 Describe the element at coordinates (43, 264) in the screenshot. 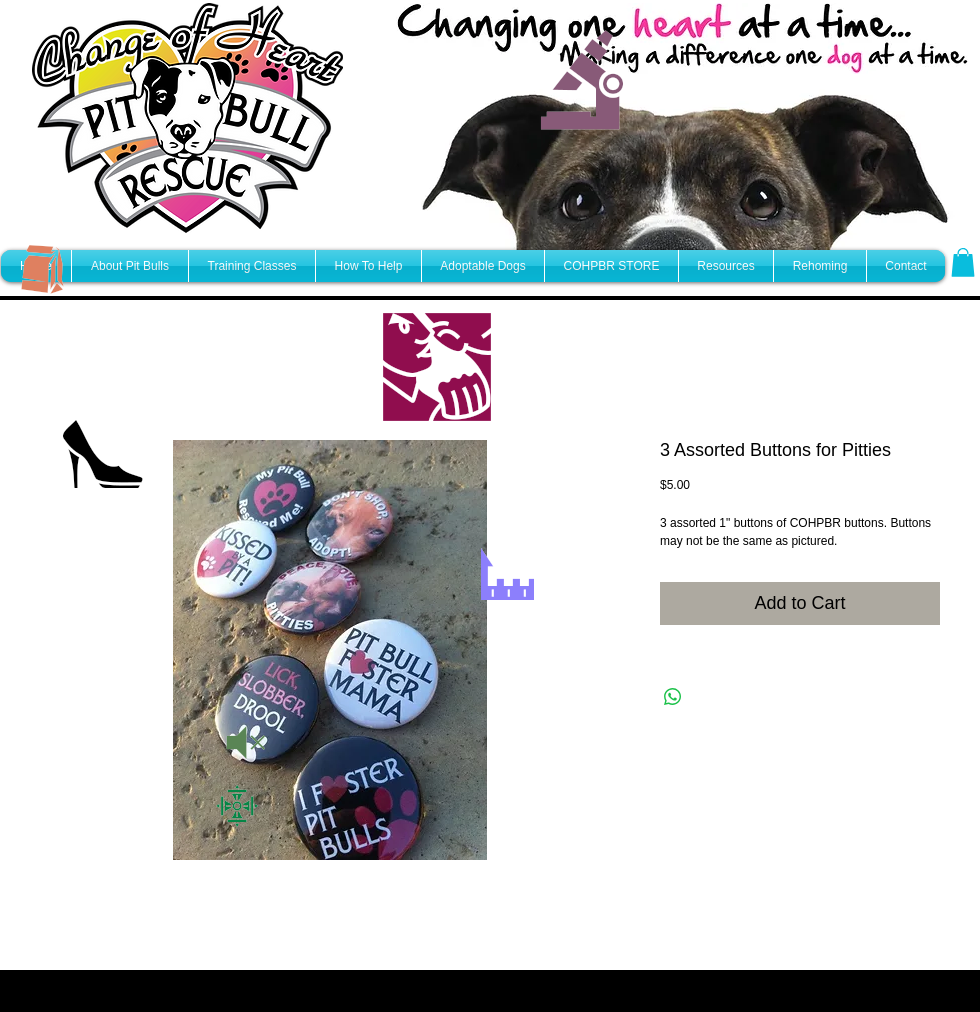

I see `view your takeout or delivery order` at that location.